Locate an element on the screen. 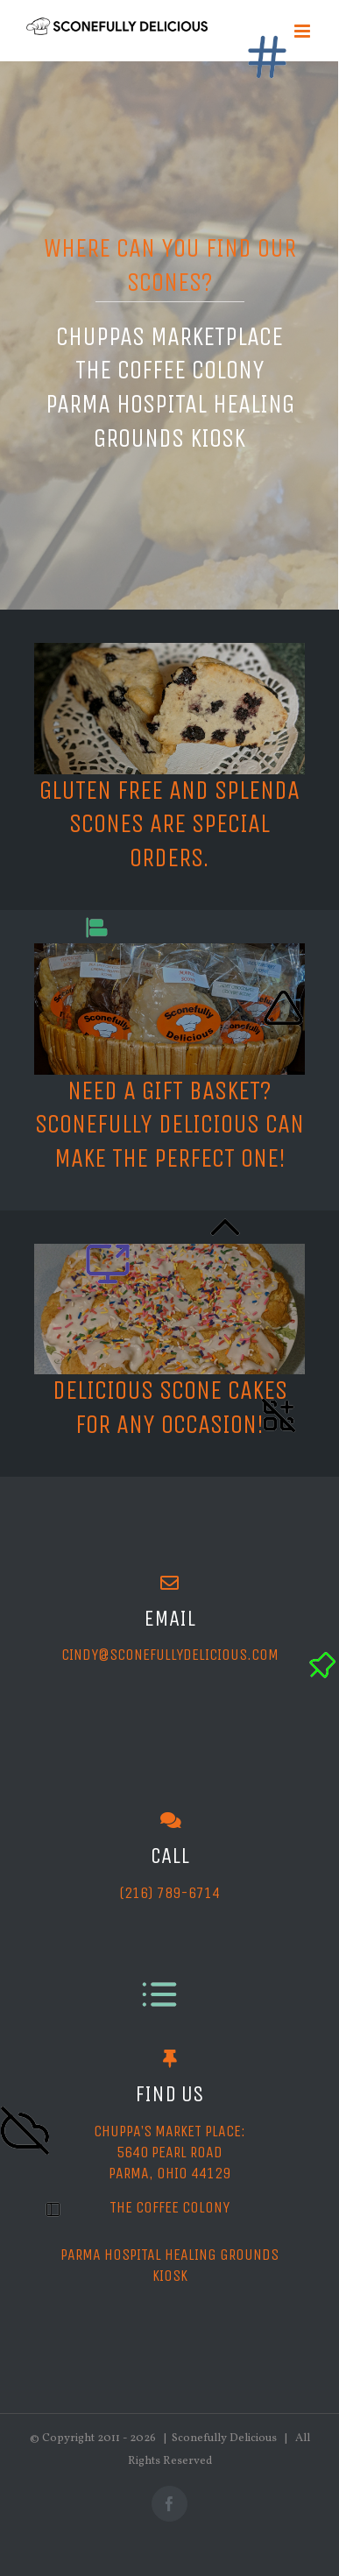  toggle the sidebar panel is located at coordinates (53, 2209).